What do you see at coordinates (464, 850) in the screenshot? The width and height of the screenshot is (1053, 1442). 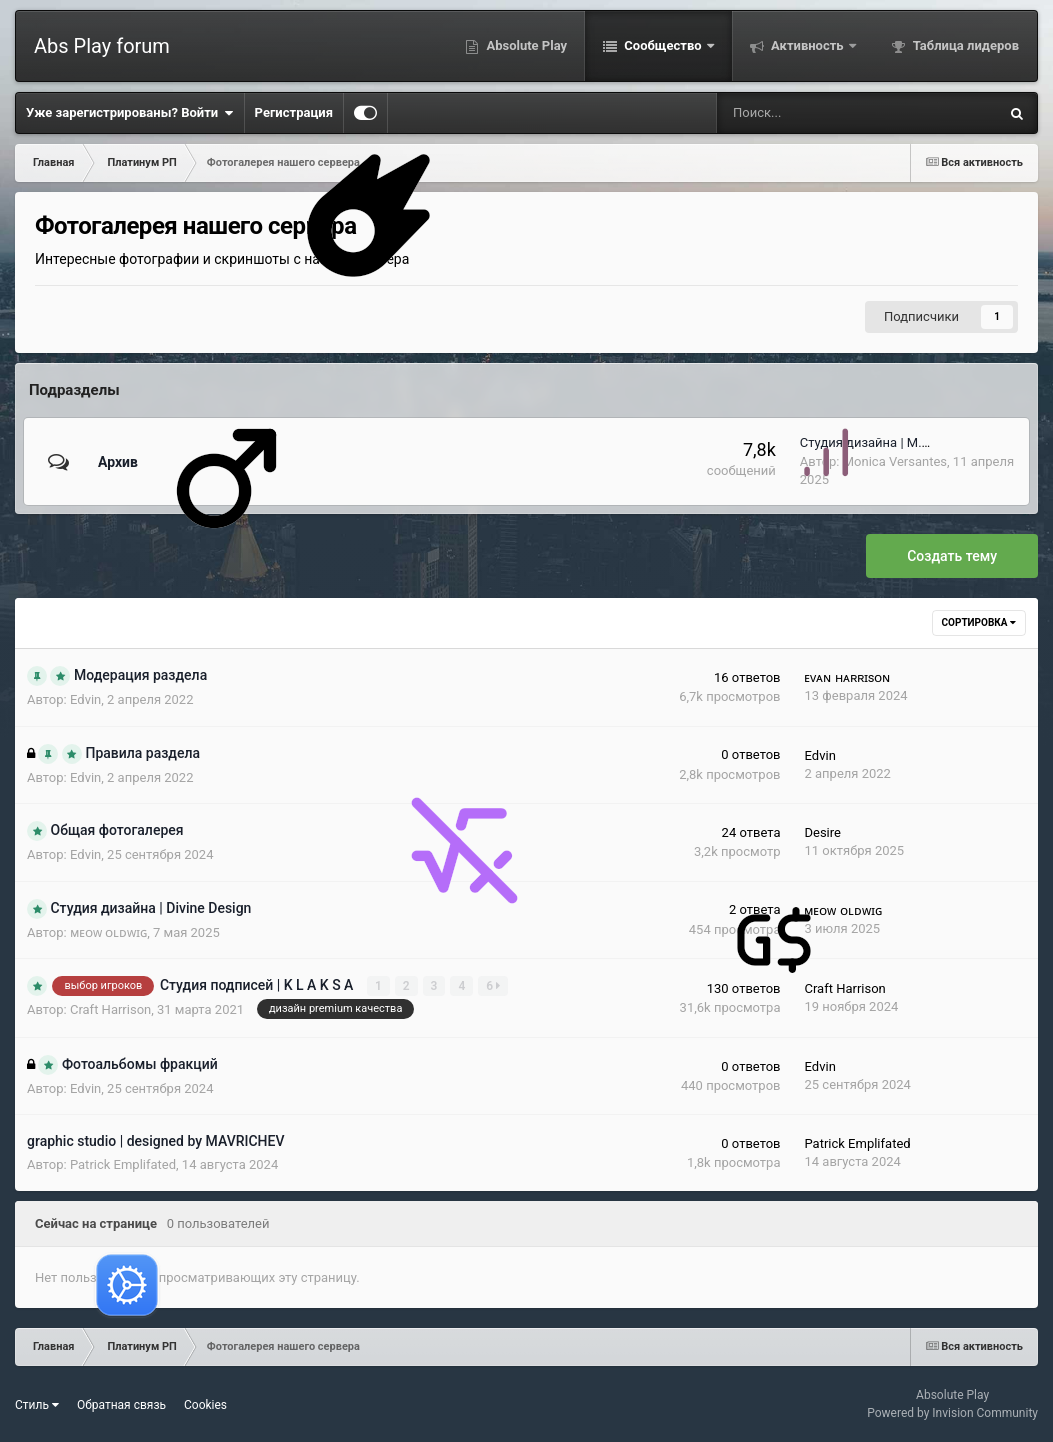 I see `disable math mode or calculations` at bounding box center [464, 850].